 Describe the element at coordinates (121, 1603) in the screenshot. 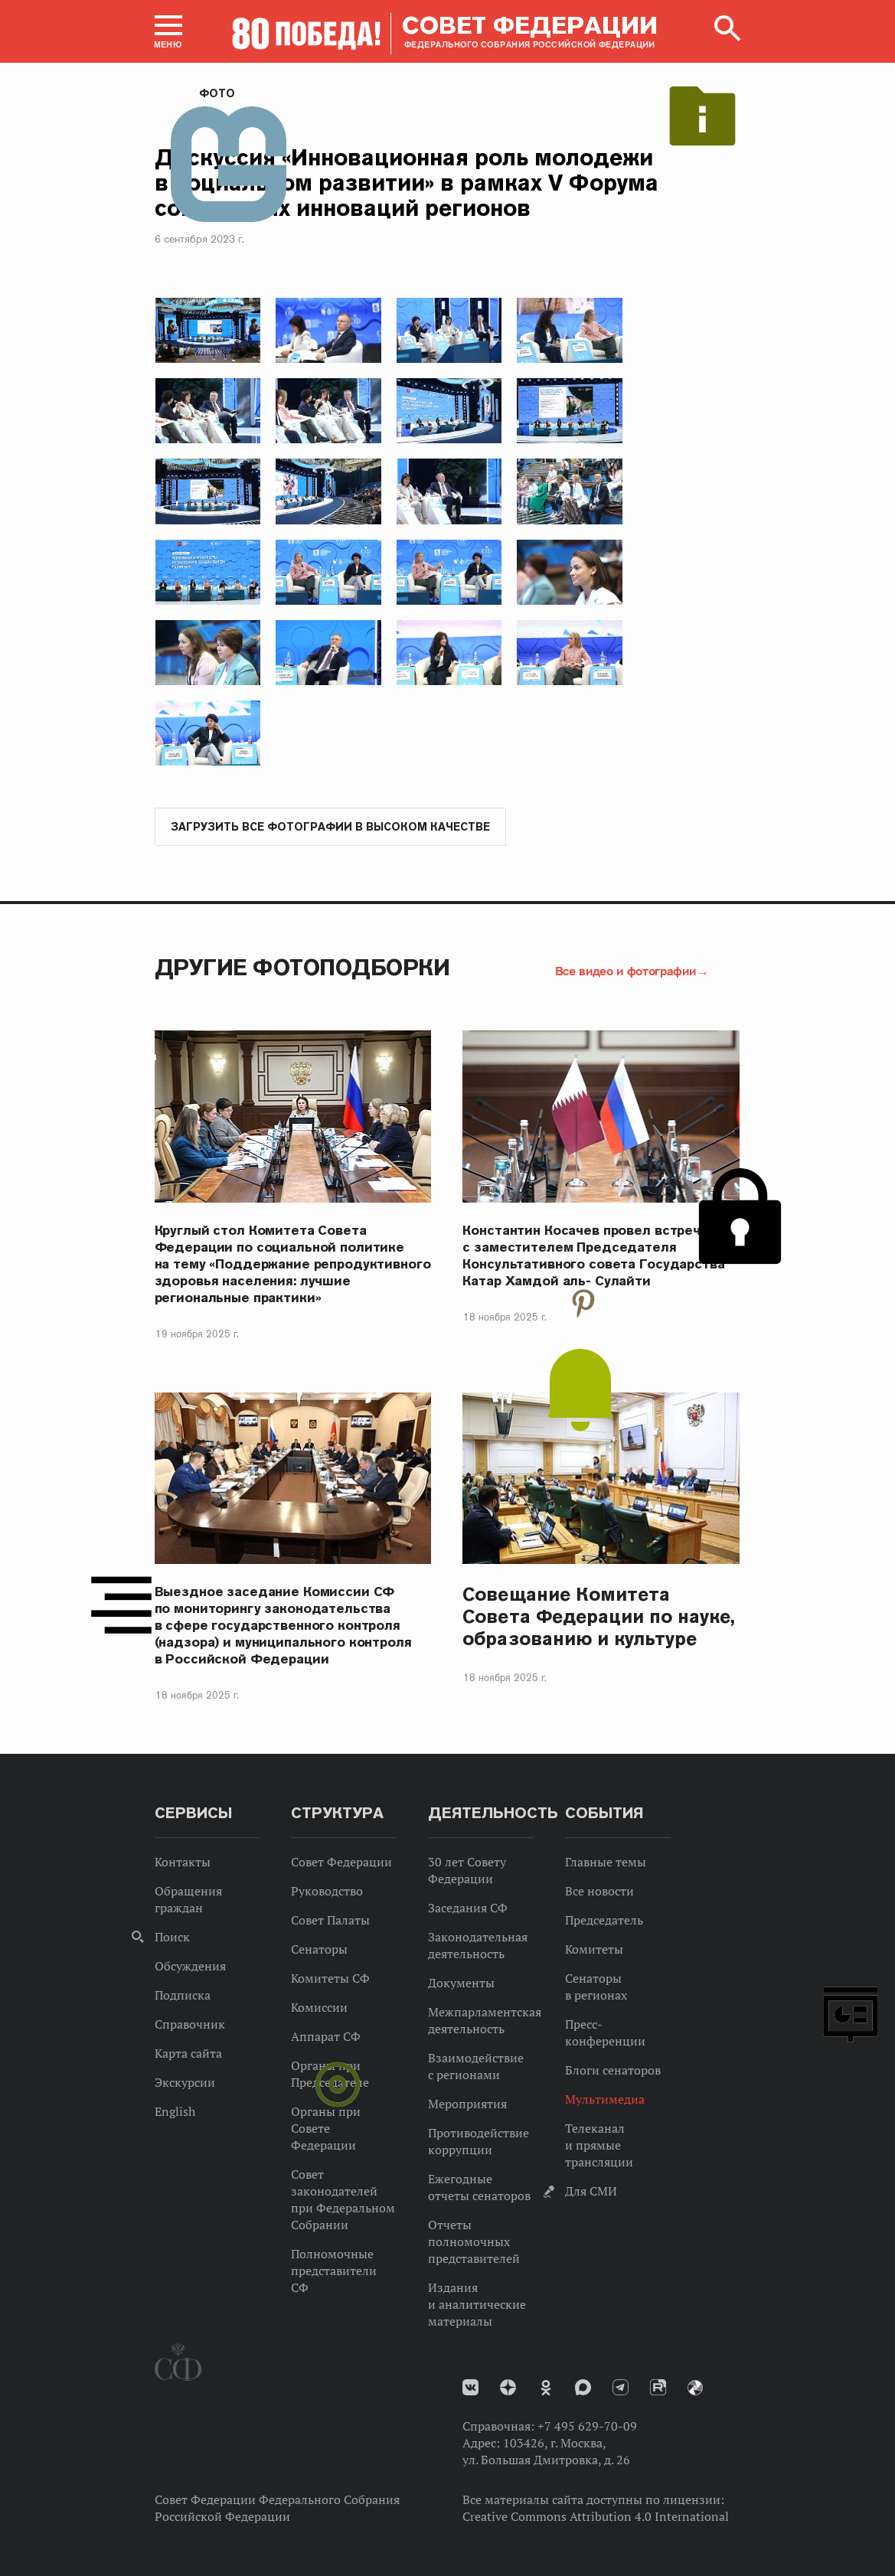

I see `align text to the right` at that location.